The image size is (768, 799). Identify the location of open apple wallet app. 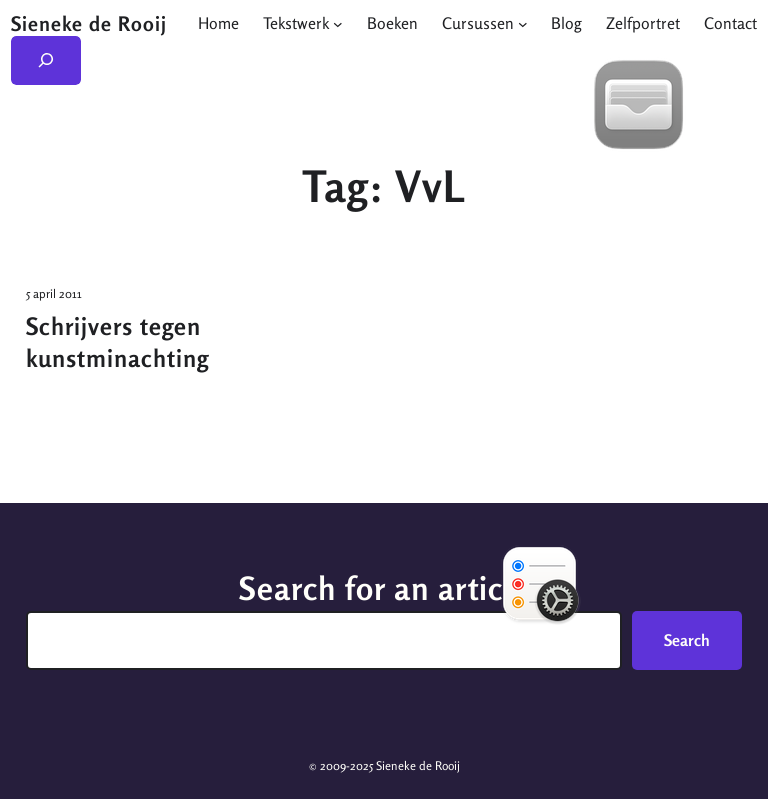
(638, 104).